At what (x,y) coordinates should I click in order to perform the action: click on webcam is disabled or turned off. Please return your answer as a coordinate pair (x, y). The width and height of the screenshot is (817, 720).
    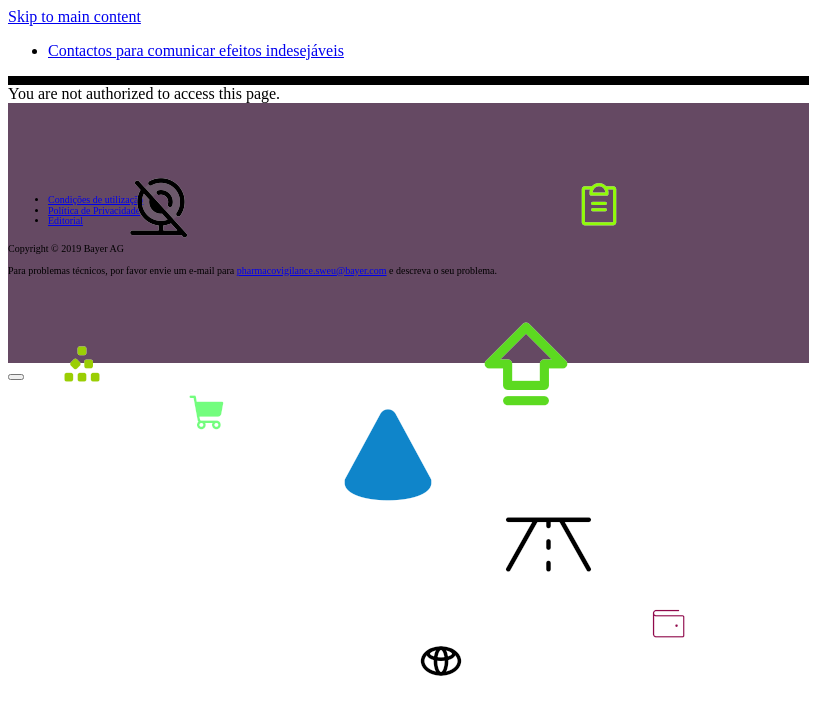
    Looking at the image, I should click on (161, 209).